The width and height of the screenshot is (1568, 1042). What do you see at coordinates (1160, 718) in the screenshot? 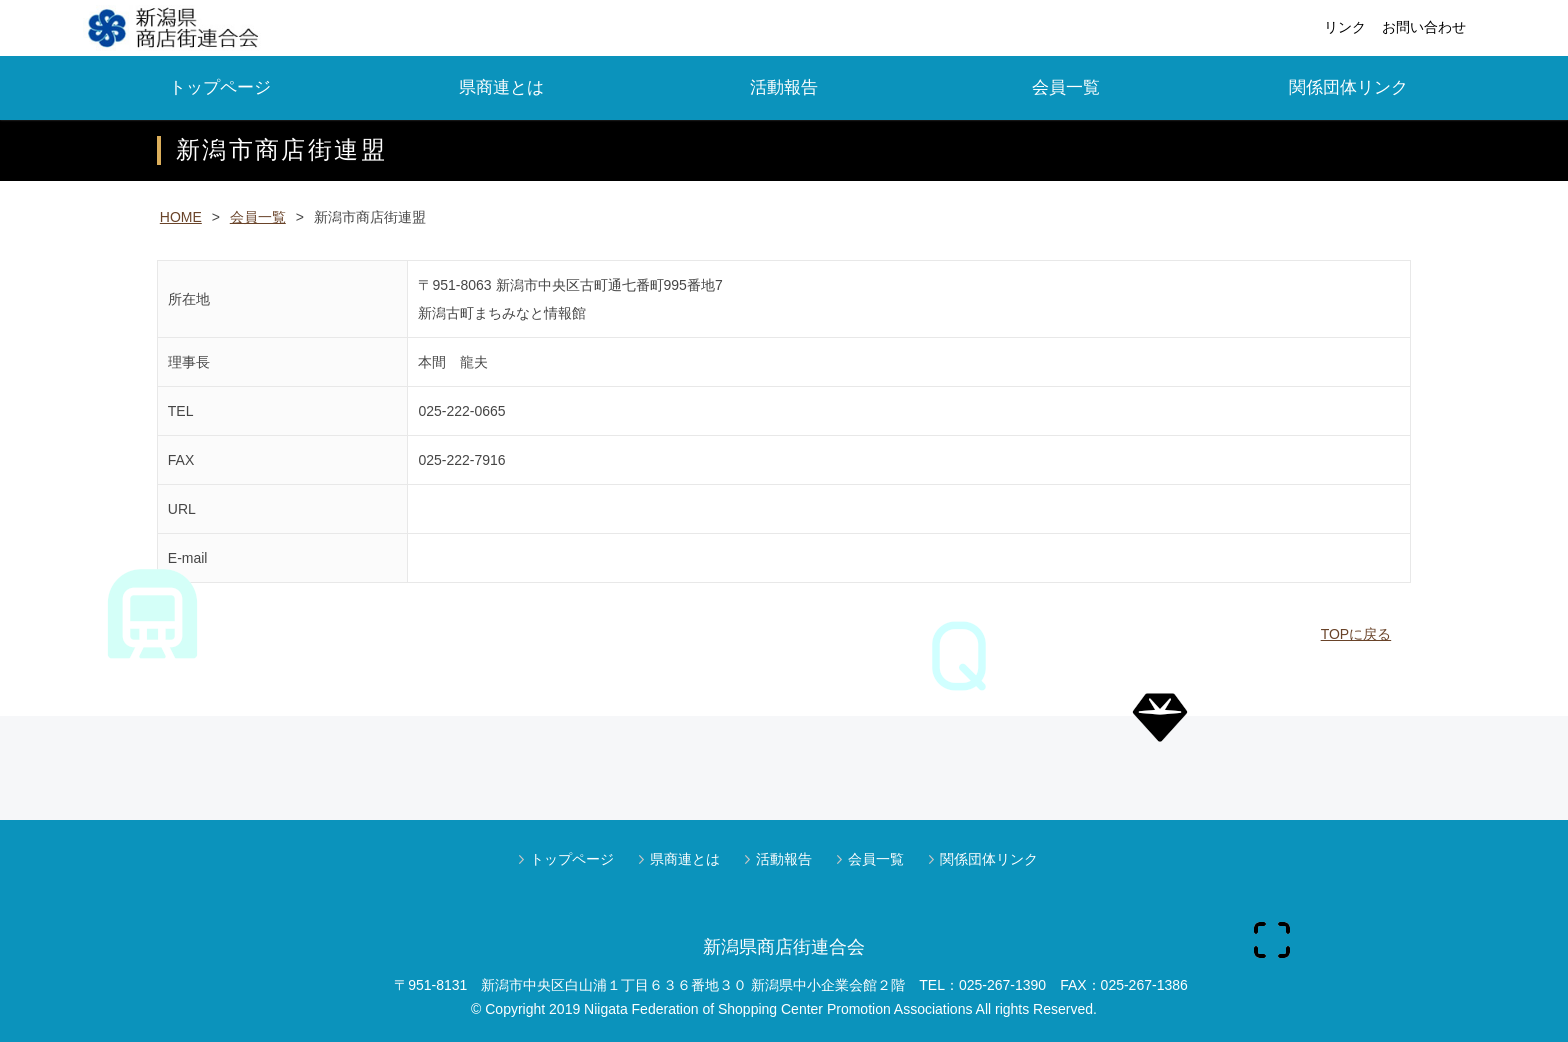
I see `indicates premium or valuable content` at bounding box center [1160, 718].